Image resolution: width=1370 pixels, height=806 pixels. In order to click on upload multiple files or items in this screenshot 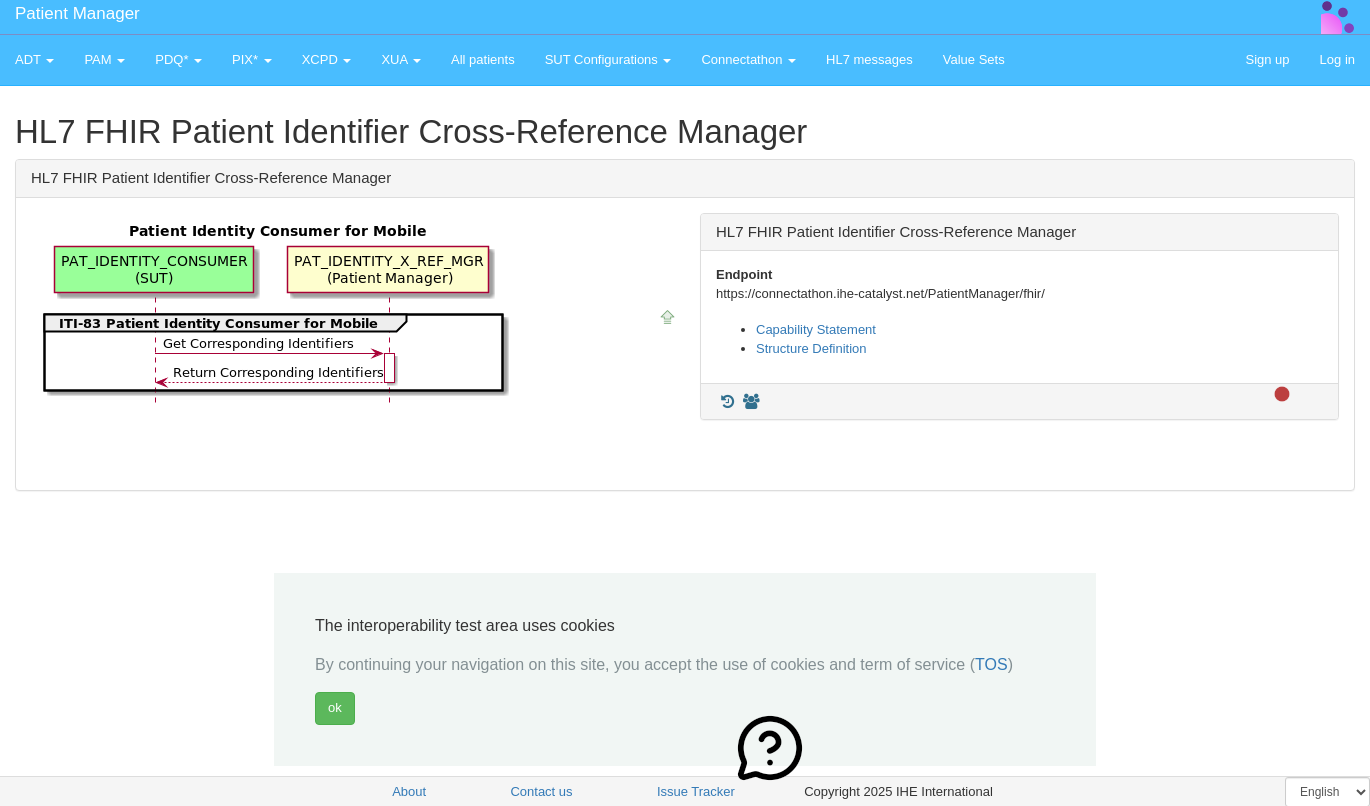, I will do `click(667, 317)`.